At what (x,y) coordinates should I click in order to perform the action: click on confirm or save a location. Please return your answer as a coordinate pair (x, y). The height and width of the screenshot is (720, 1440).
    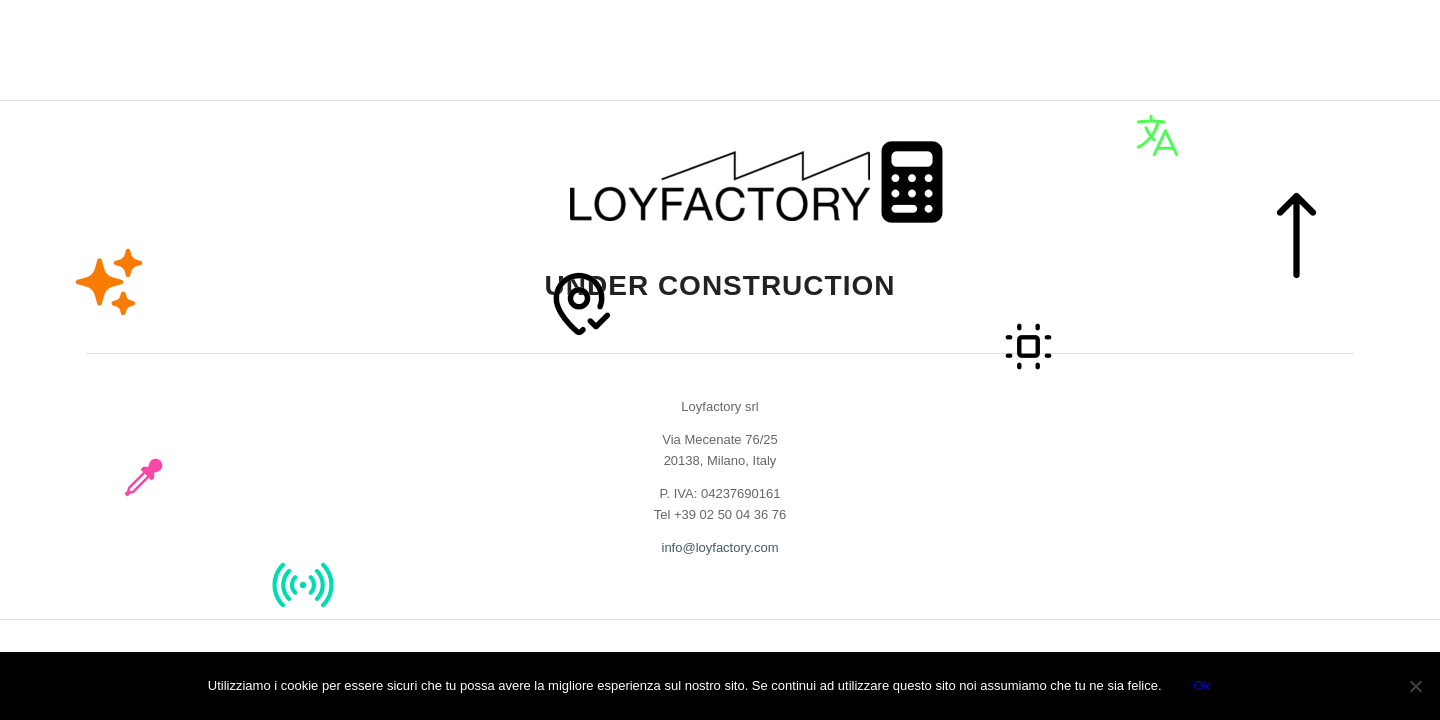
    Looking at the image, I should click on (579, 304).